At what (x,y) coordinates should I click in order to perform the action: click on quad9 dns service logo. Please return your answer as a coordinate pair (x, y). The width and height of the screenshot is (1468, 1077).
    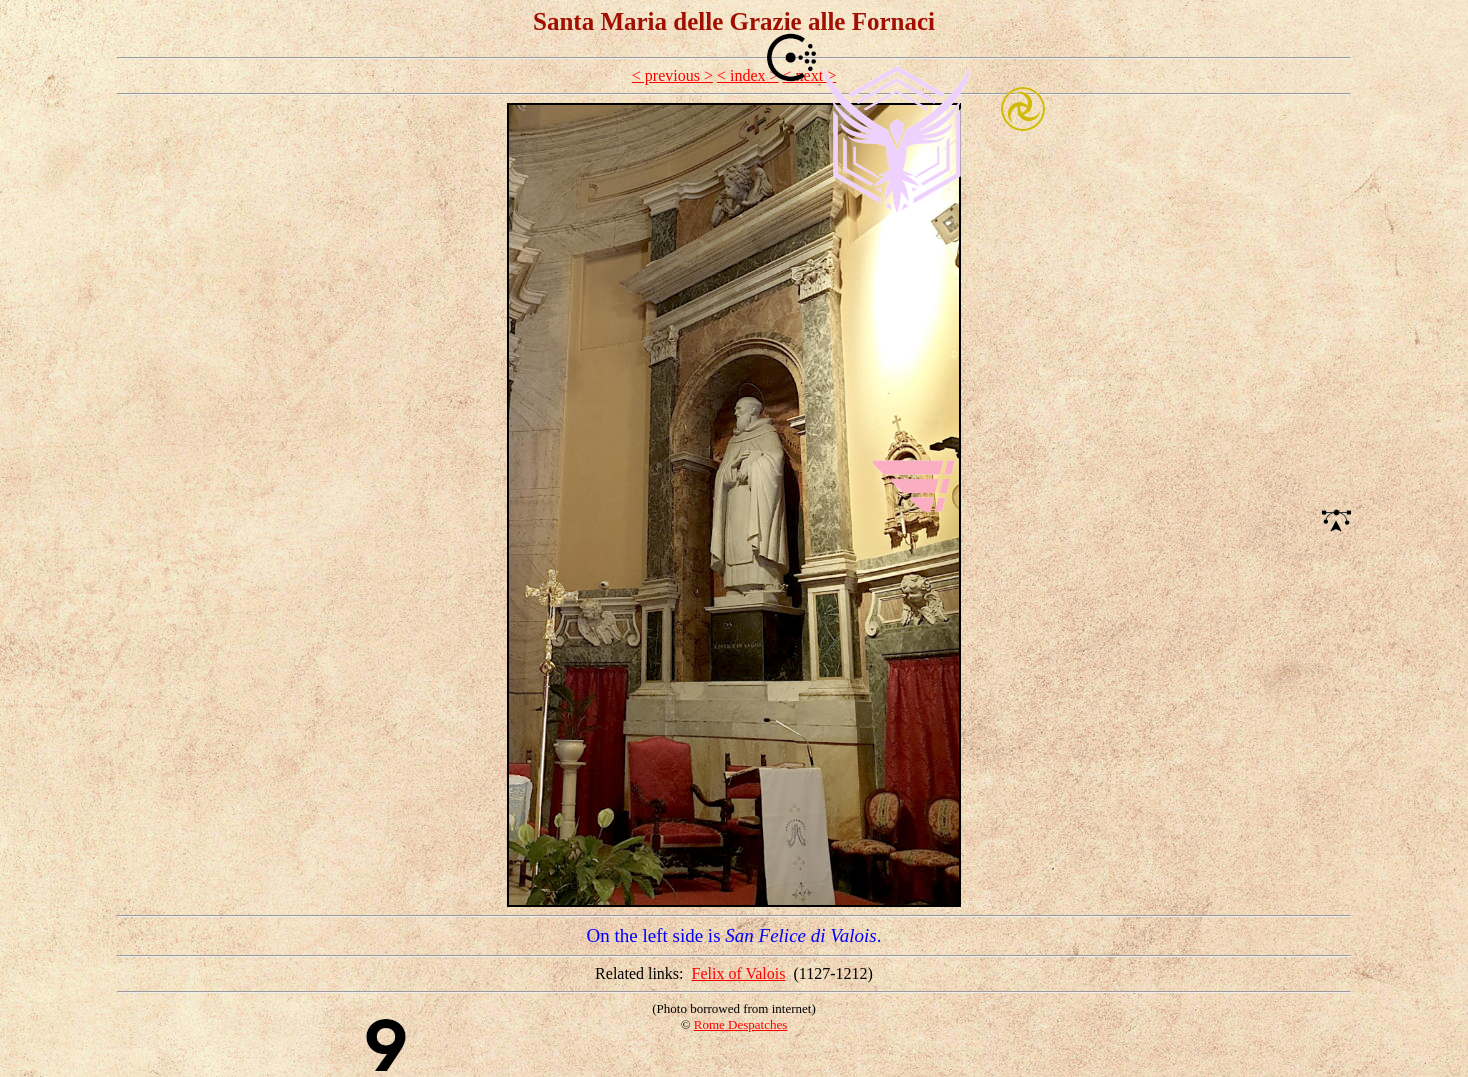
    Looking at the image, I should click on (386, 1045).